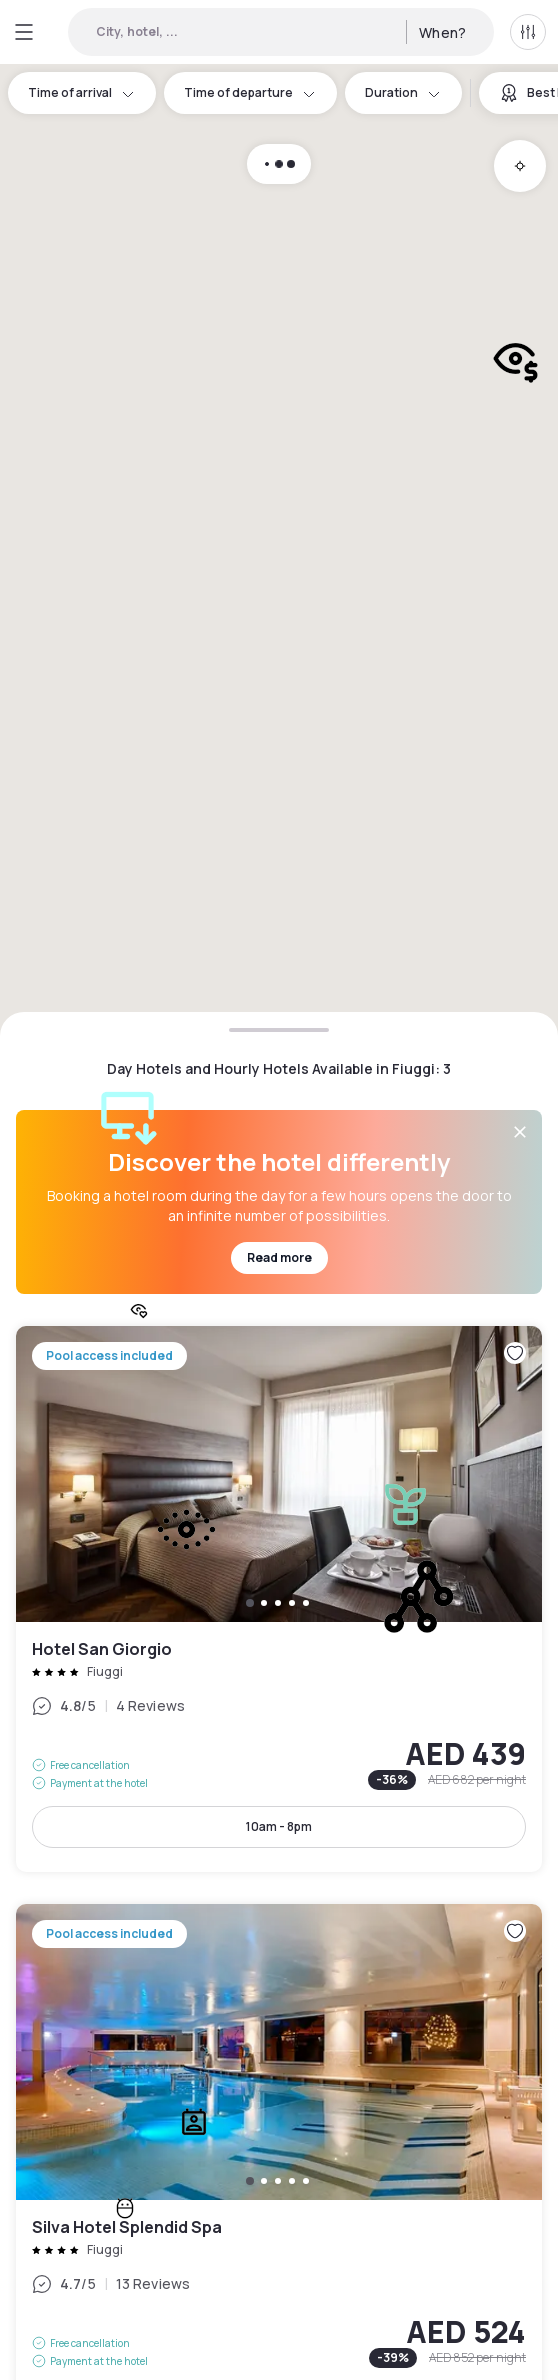  I want to click on android device or platform indicator, so click(125, 2208).